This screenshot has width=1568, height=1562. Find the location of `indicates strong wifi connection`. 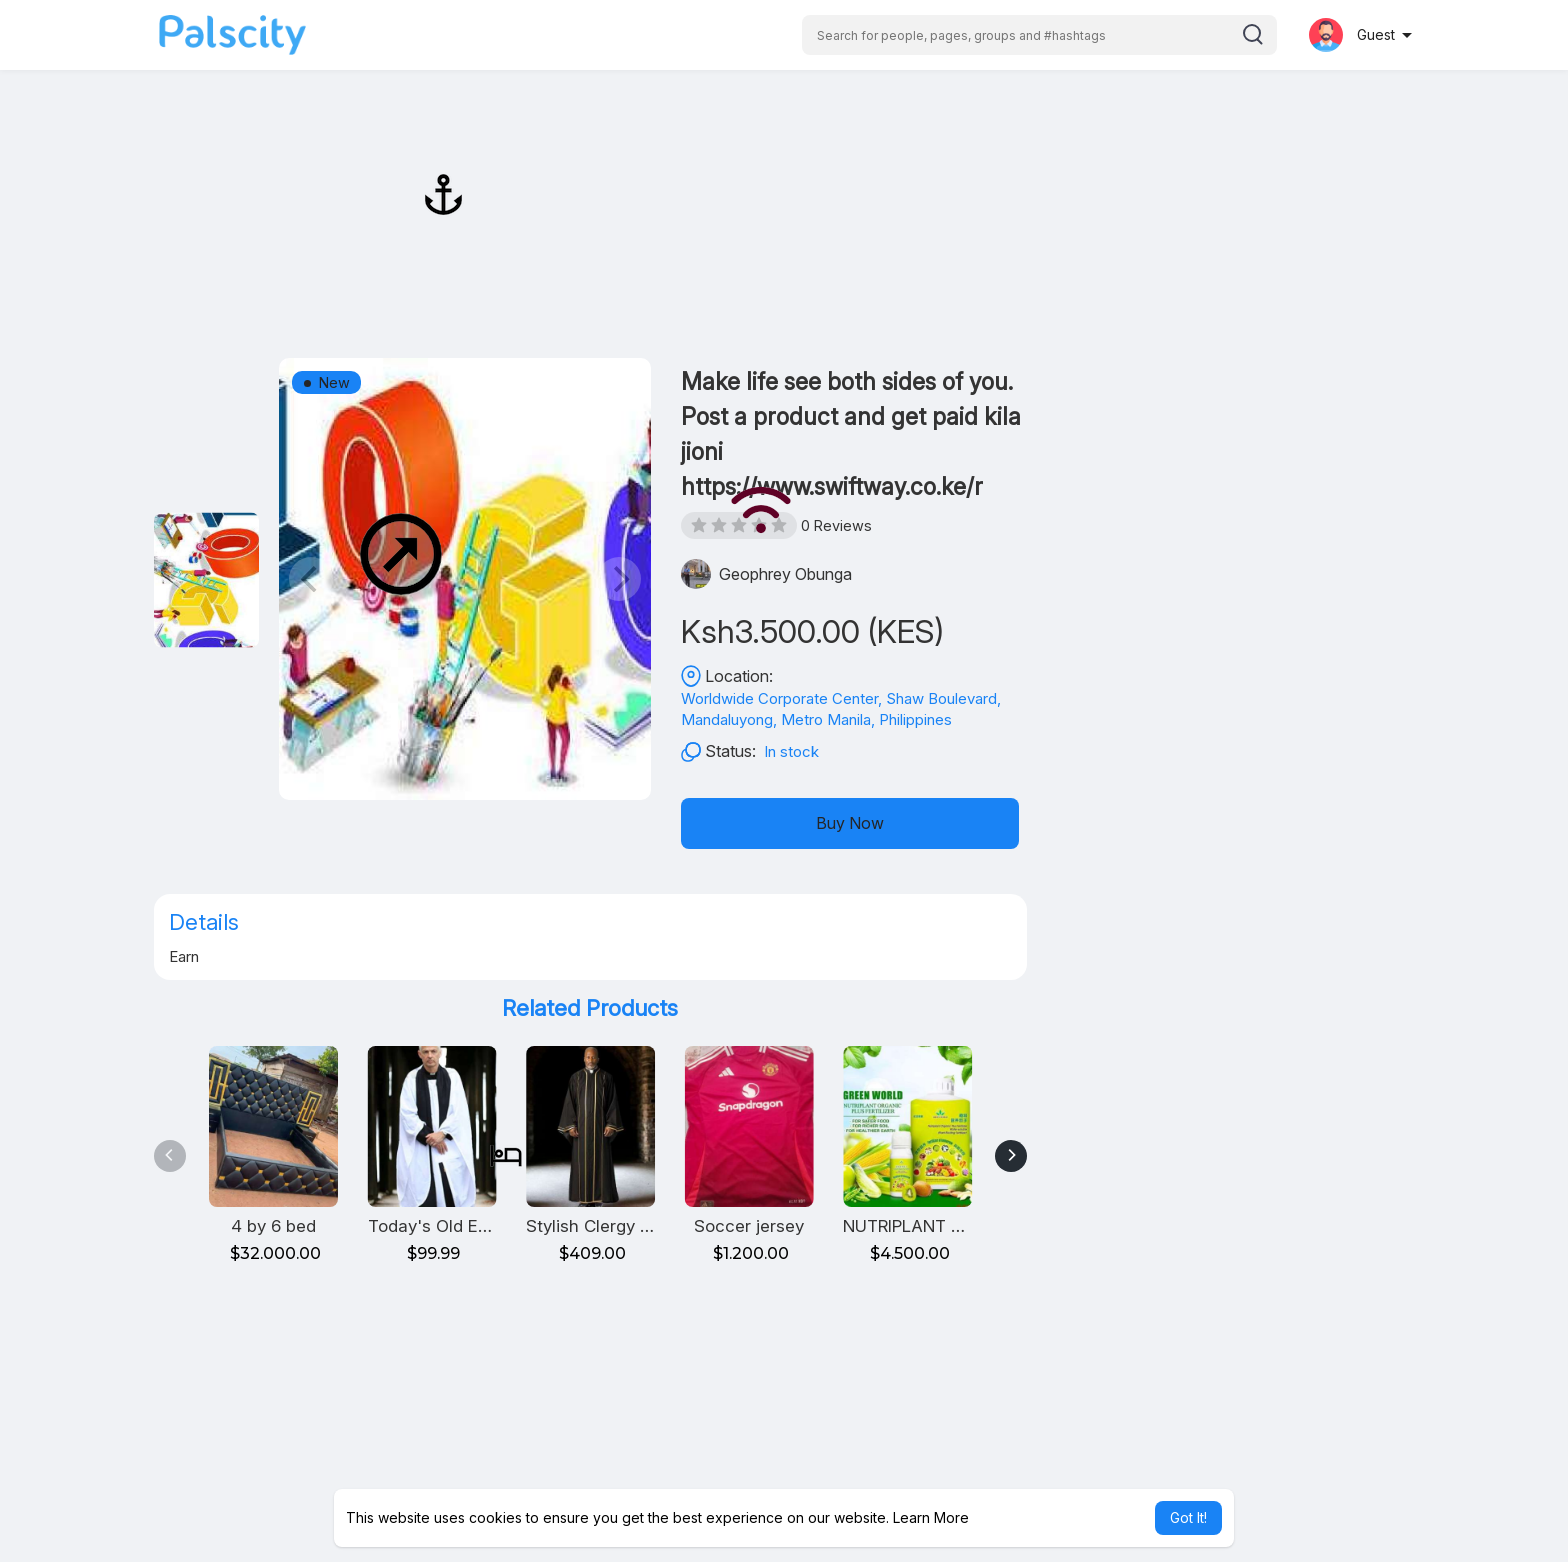

indicates strong wifi connection is located at coordinates (761, 510).